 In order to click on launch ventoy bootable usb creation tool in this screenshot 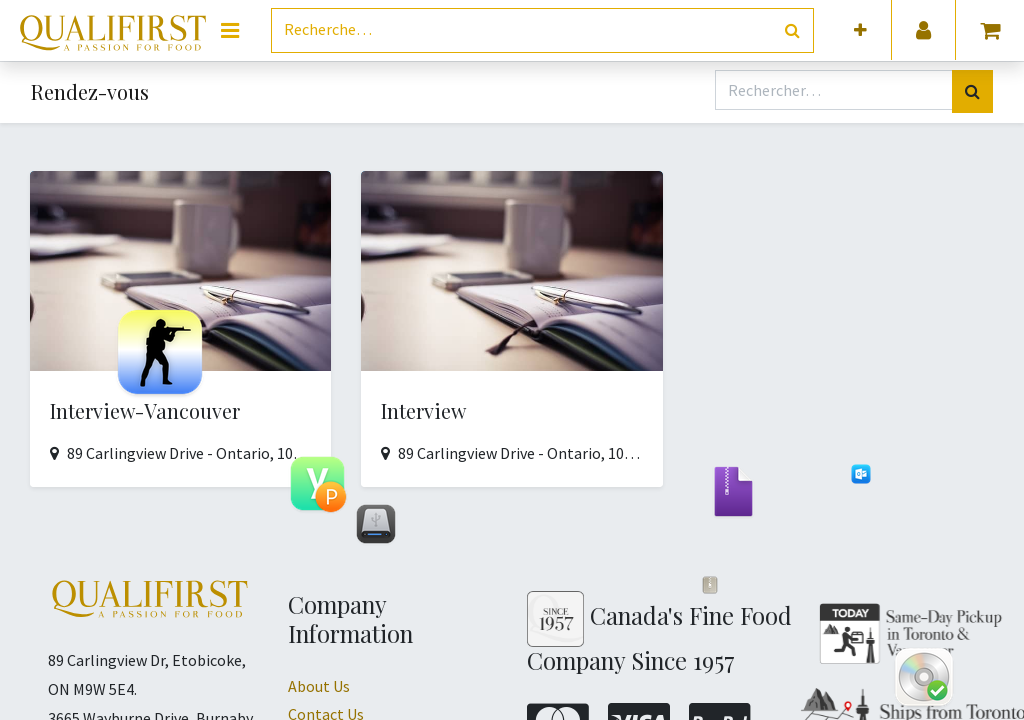, I will do `click(376, 524)`.